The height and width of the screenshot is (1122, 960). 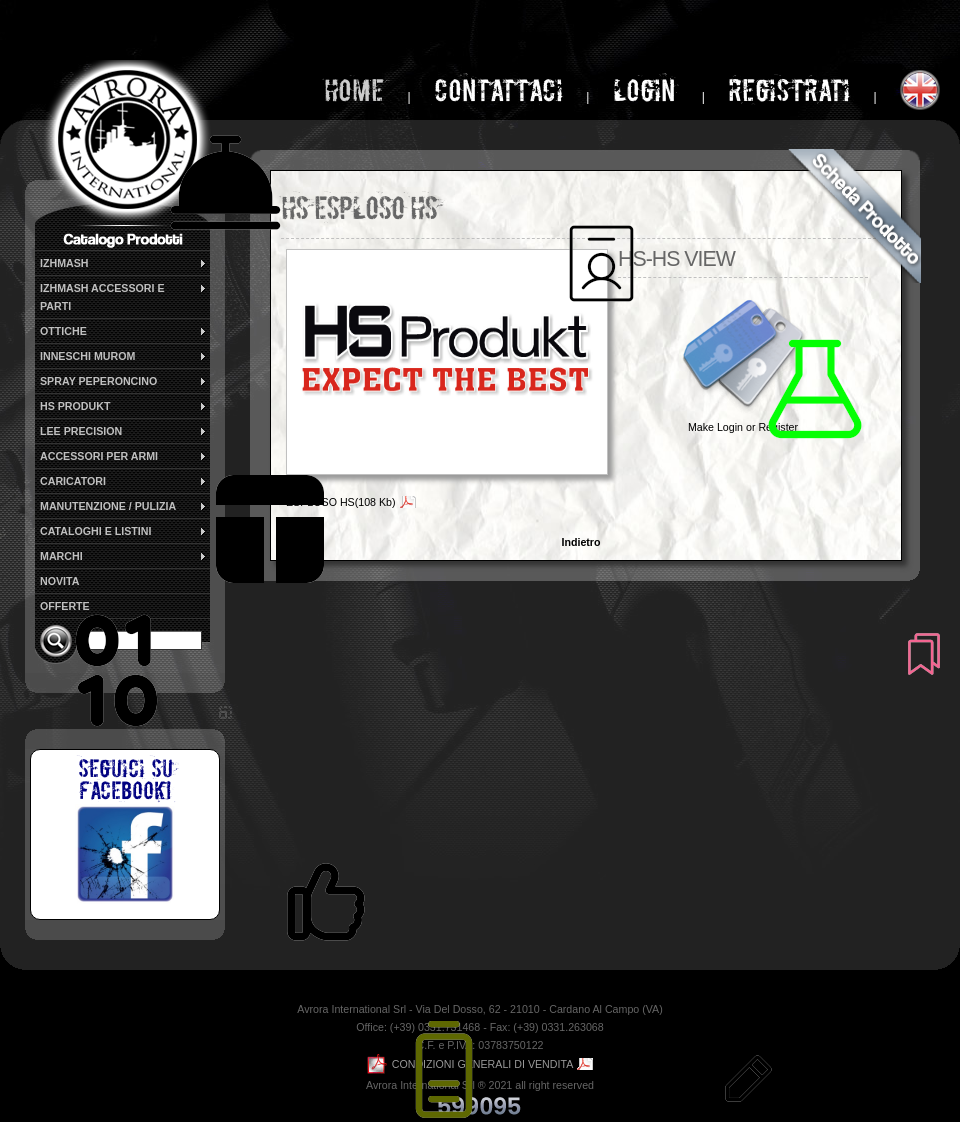 I want to click on resize a window or element, so click(x=225, y=712).